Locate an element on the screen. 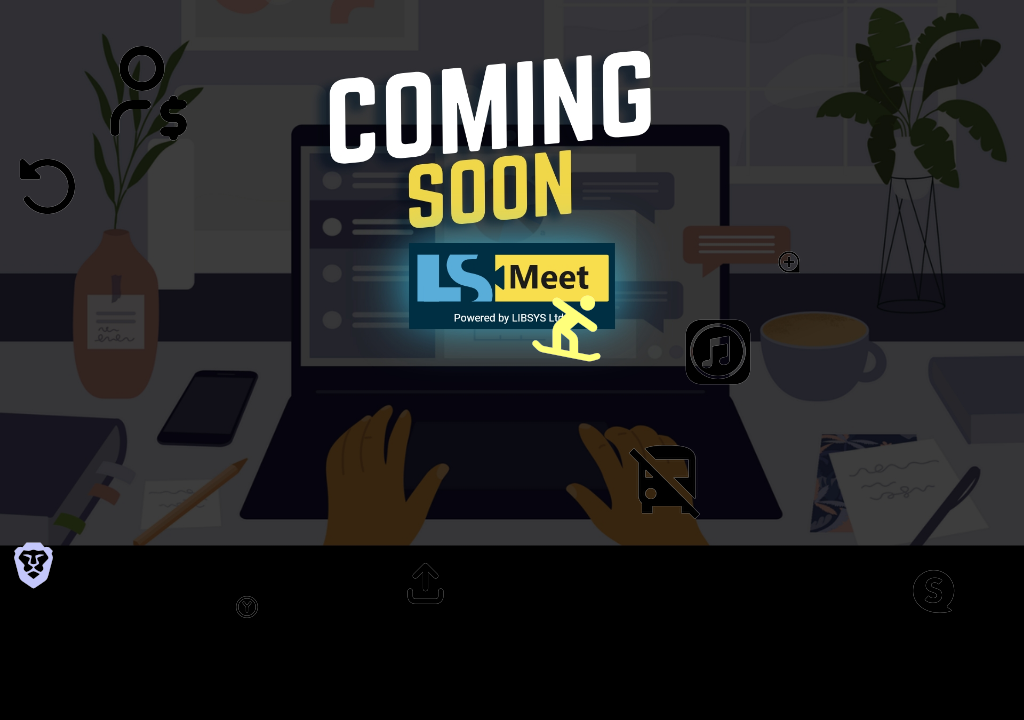 This screenshot has width=1024, height=720. open itunes music library is located at coordinates (718, 352).